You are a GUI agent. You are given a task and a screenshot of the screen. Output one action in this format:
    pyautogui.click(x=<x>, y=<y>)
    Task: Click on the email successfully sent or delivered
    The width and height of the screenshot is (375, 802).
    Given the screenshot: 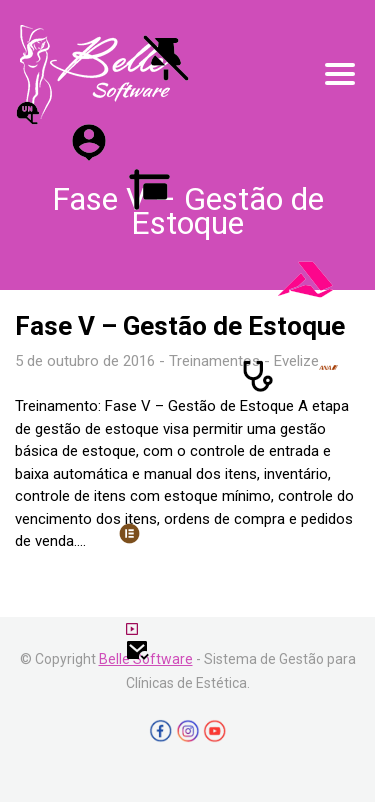 What is the action you would take?
    pyautogui.click(x=137, y=650)
    